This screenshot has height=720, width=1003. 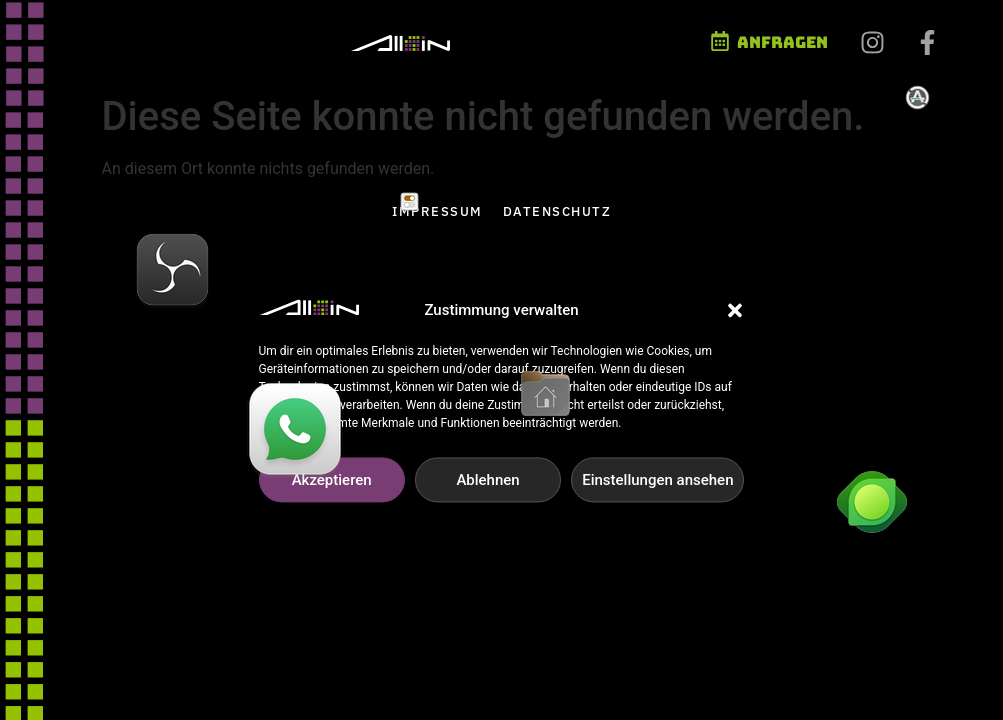 What do you see at coordinates (172, 269) in the screenshot?
I see `open OBS Studio for screen recording and streaming` at bounding box center [172, 269].